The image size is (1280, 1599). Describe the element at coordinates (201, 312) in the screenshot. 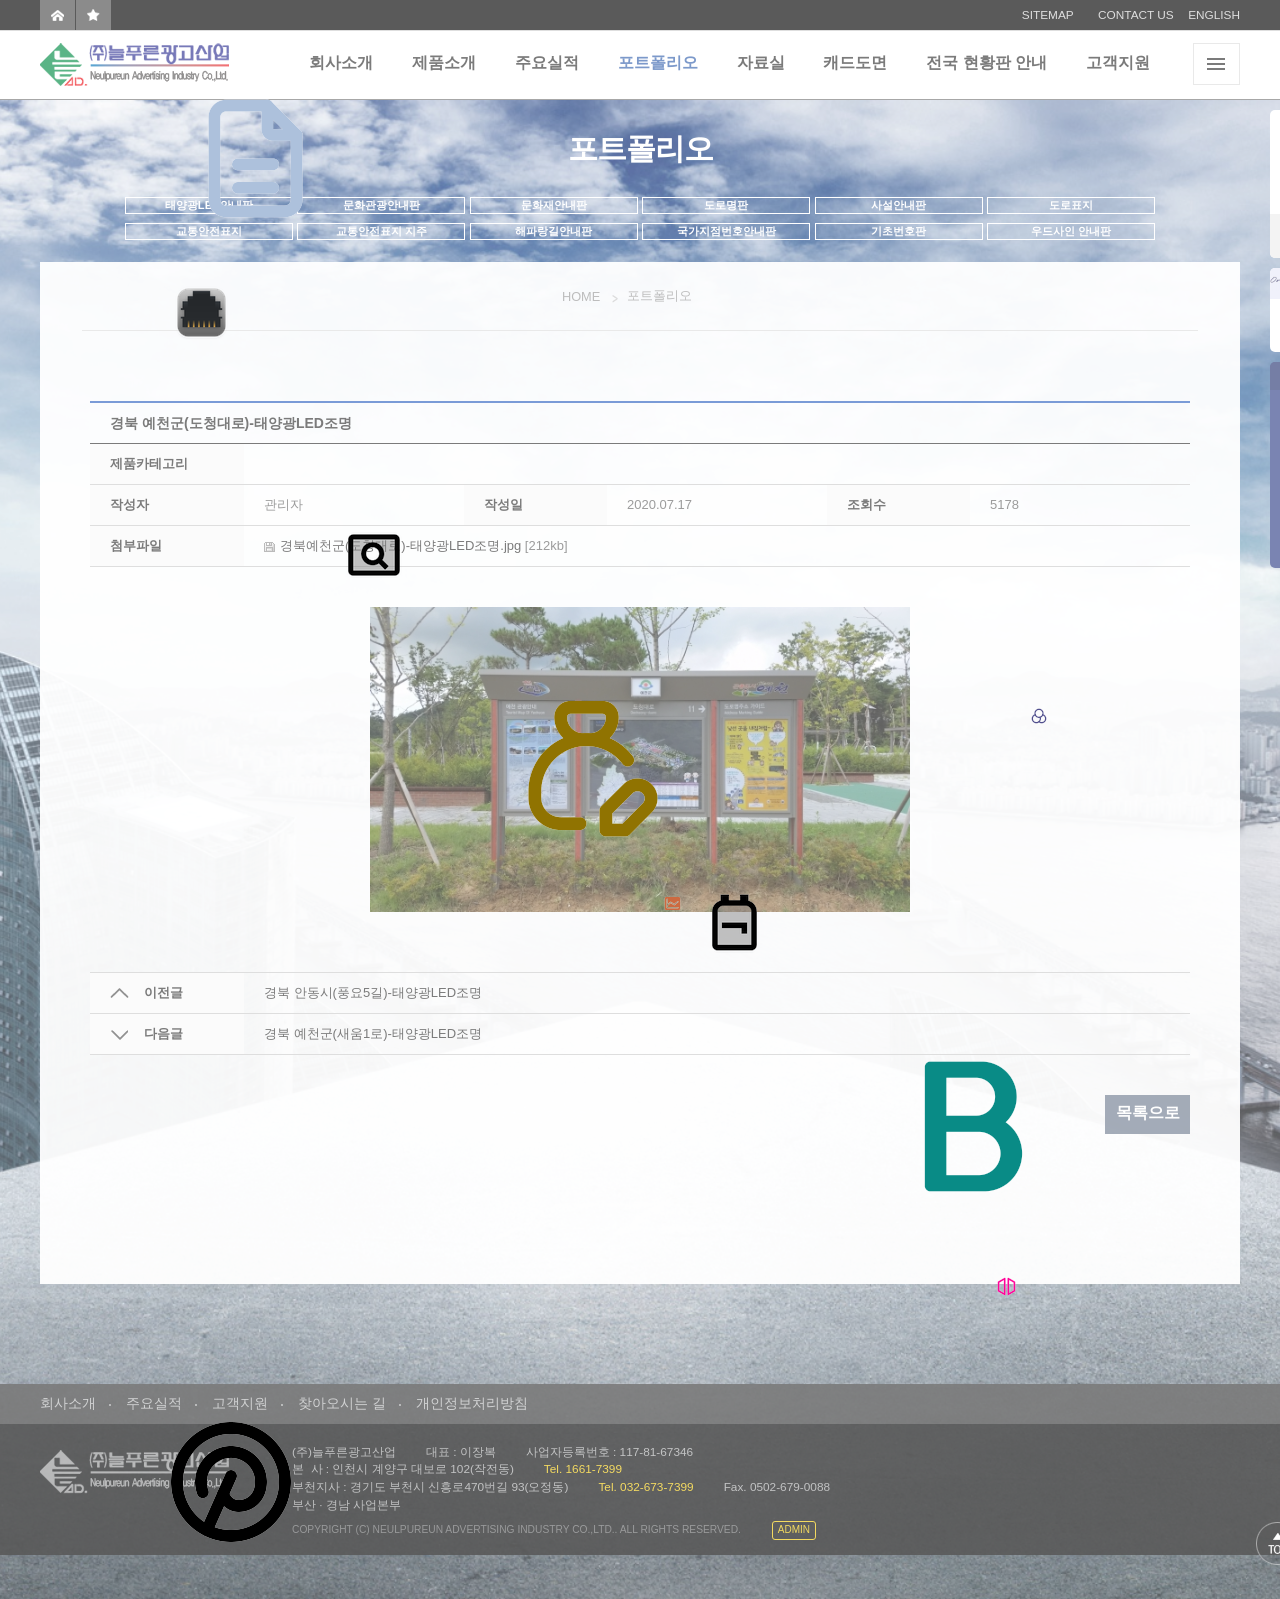

I see `indicates an RJ11 telephone/DSL network port` at that location.